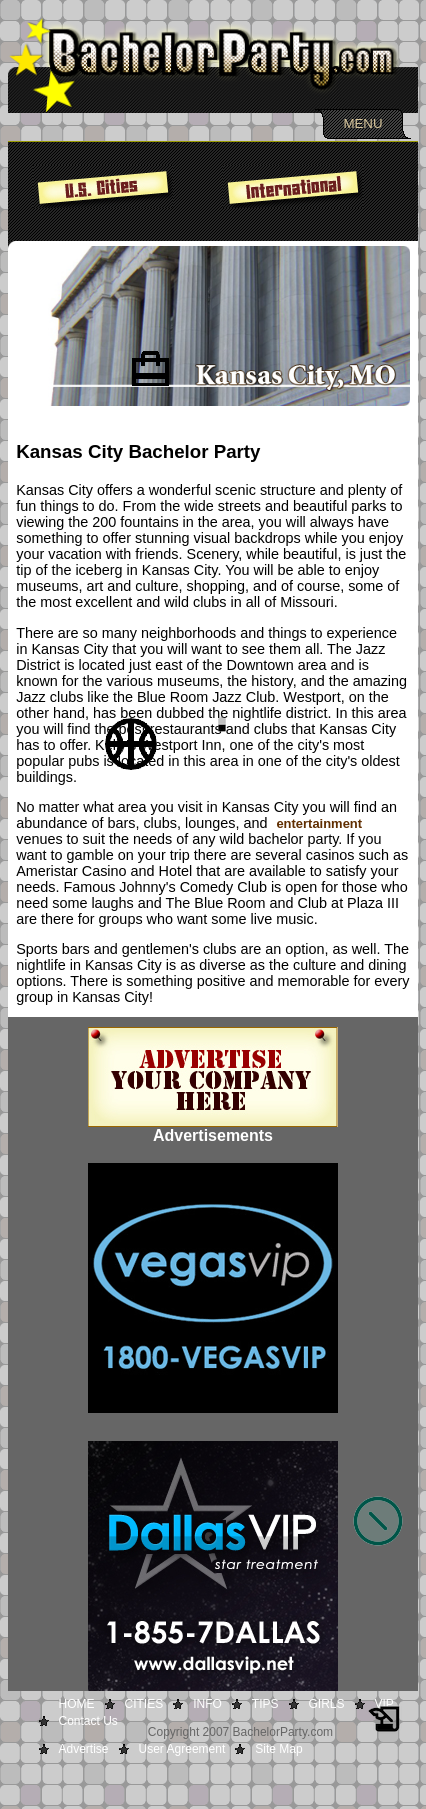 This screenshot has width=426, height=1809. Describe the element at coordinates (222, 724) in the screenshot. I see `indicates battery is at 50% charge` at that location.